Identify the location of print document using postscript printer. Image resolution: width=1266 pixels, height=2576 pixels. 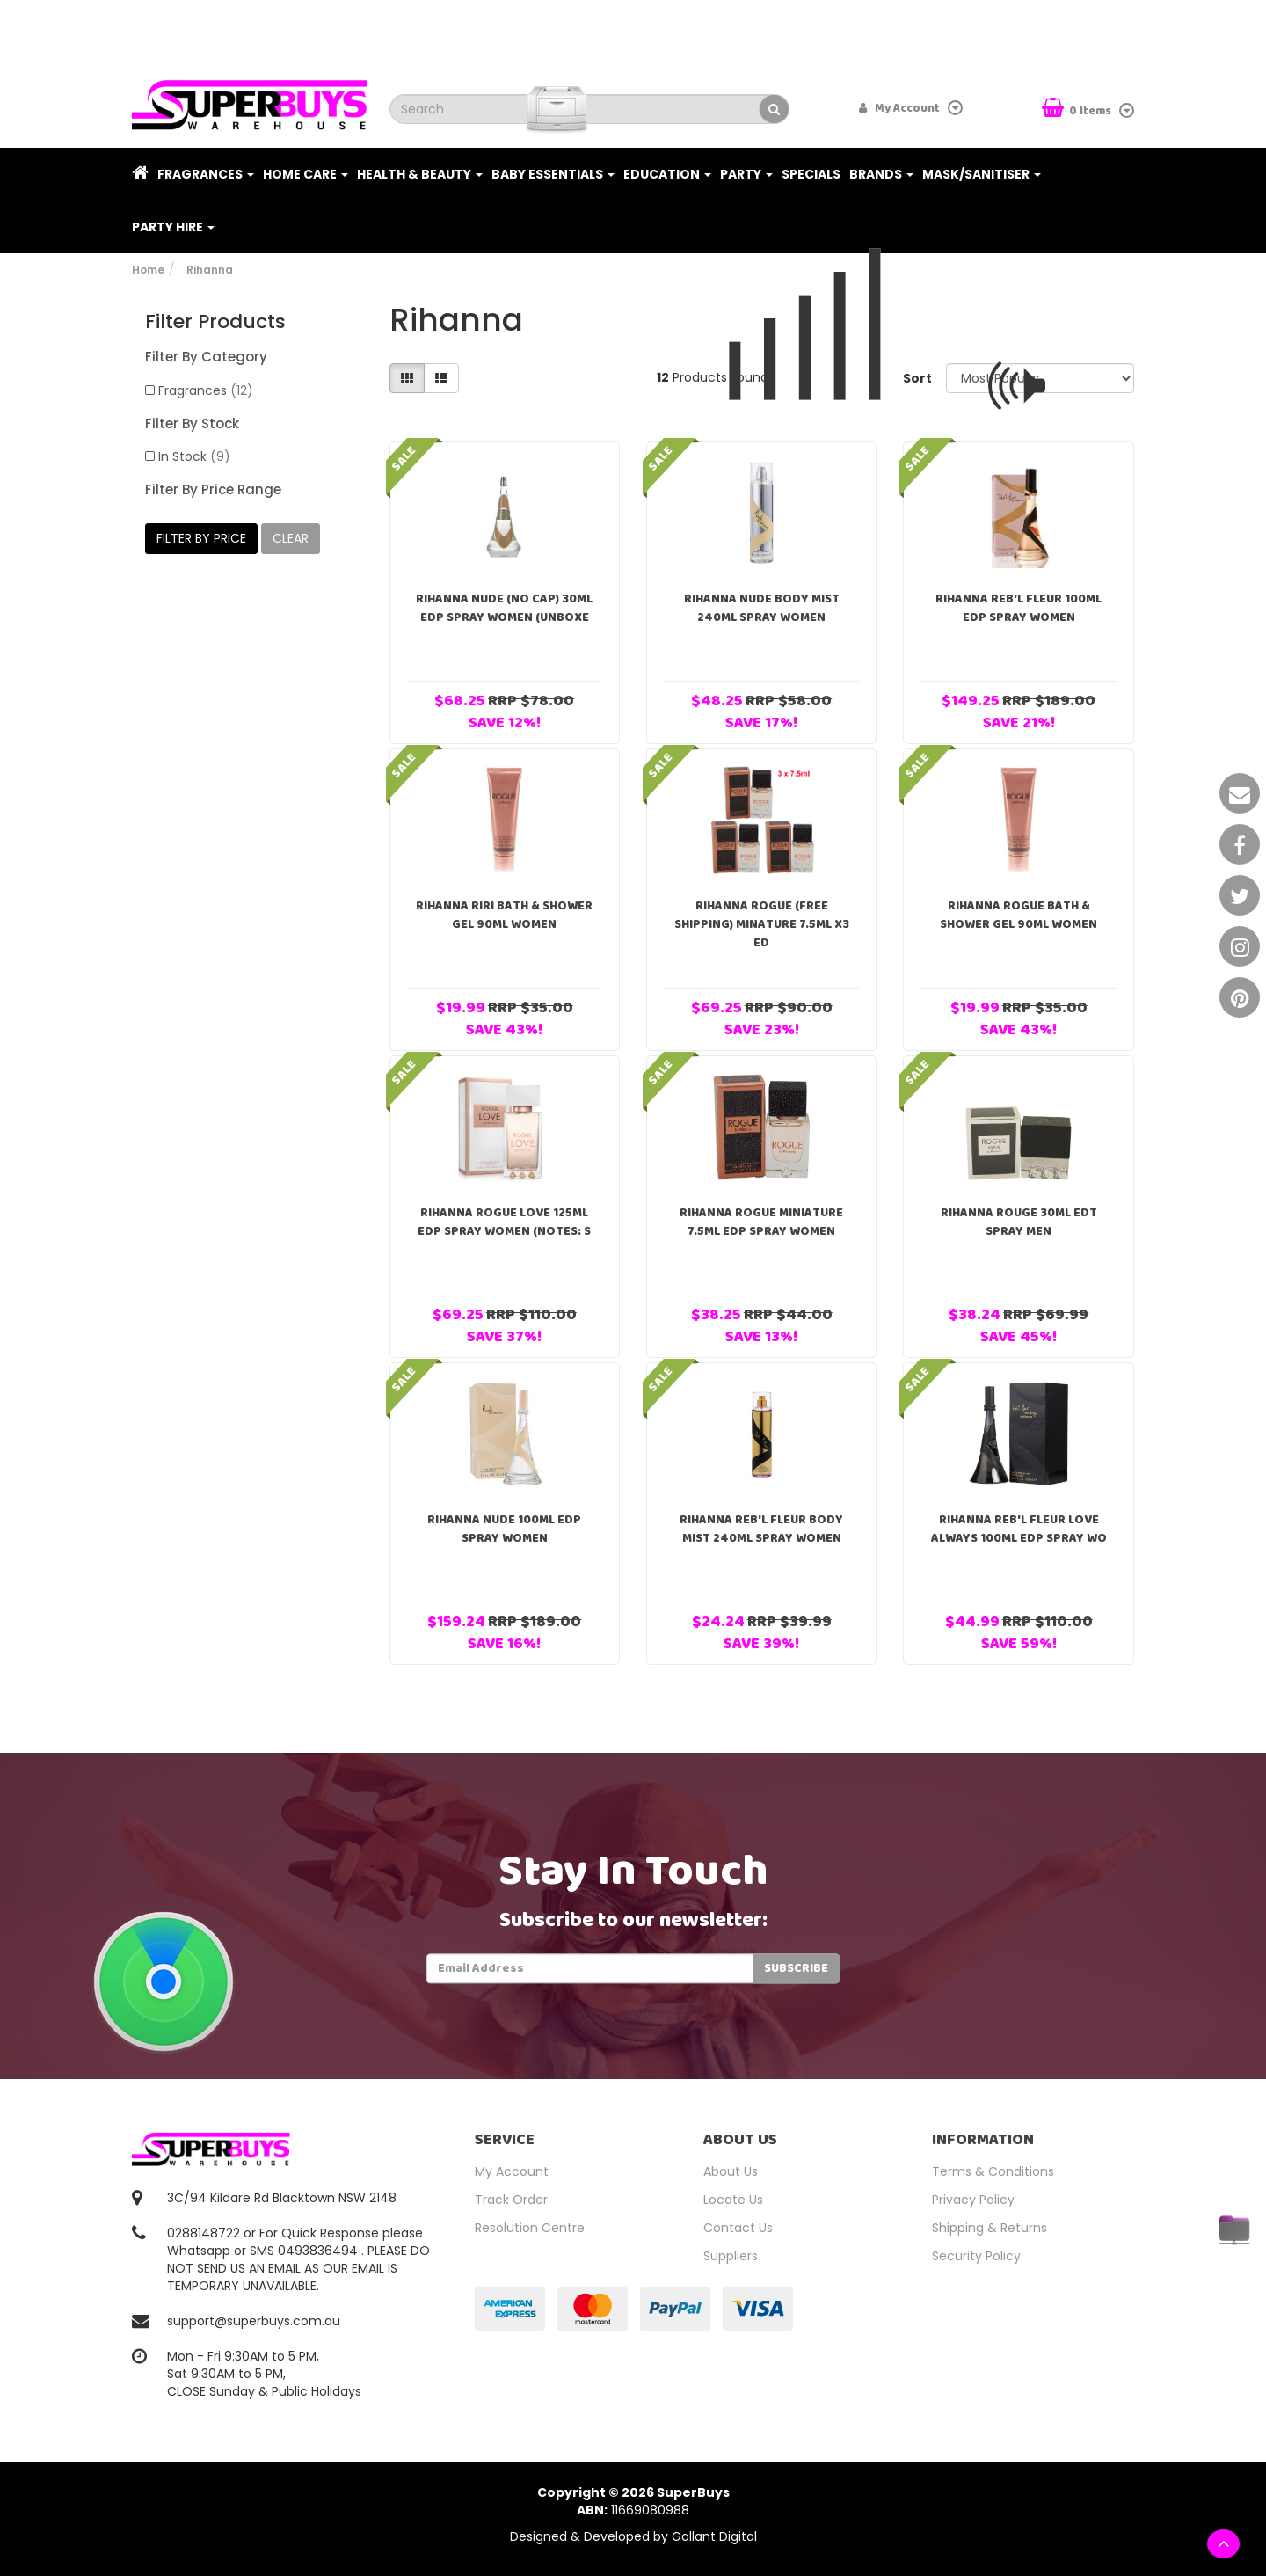
(557, 108).